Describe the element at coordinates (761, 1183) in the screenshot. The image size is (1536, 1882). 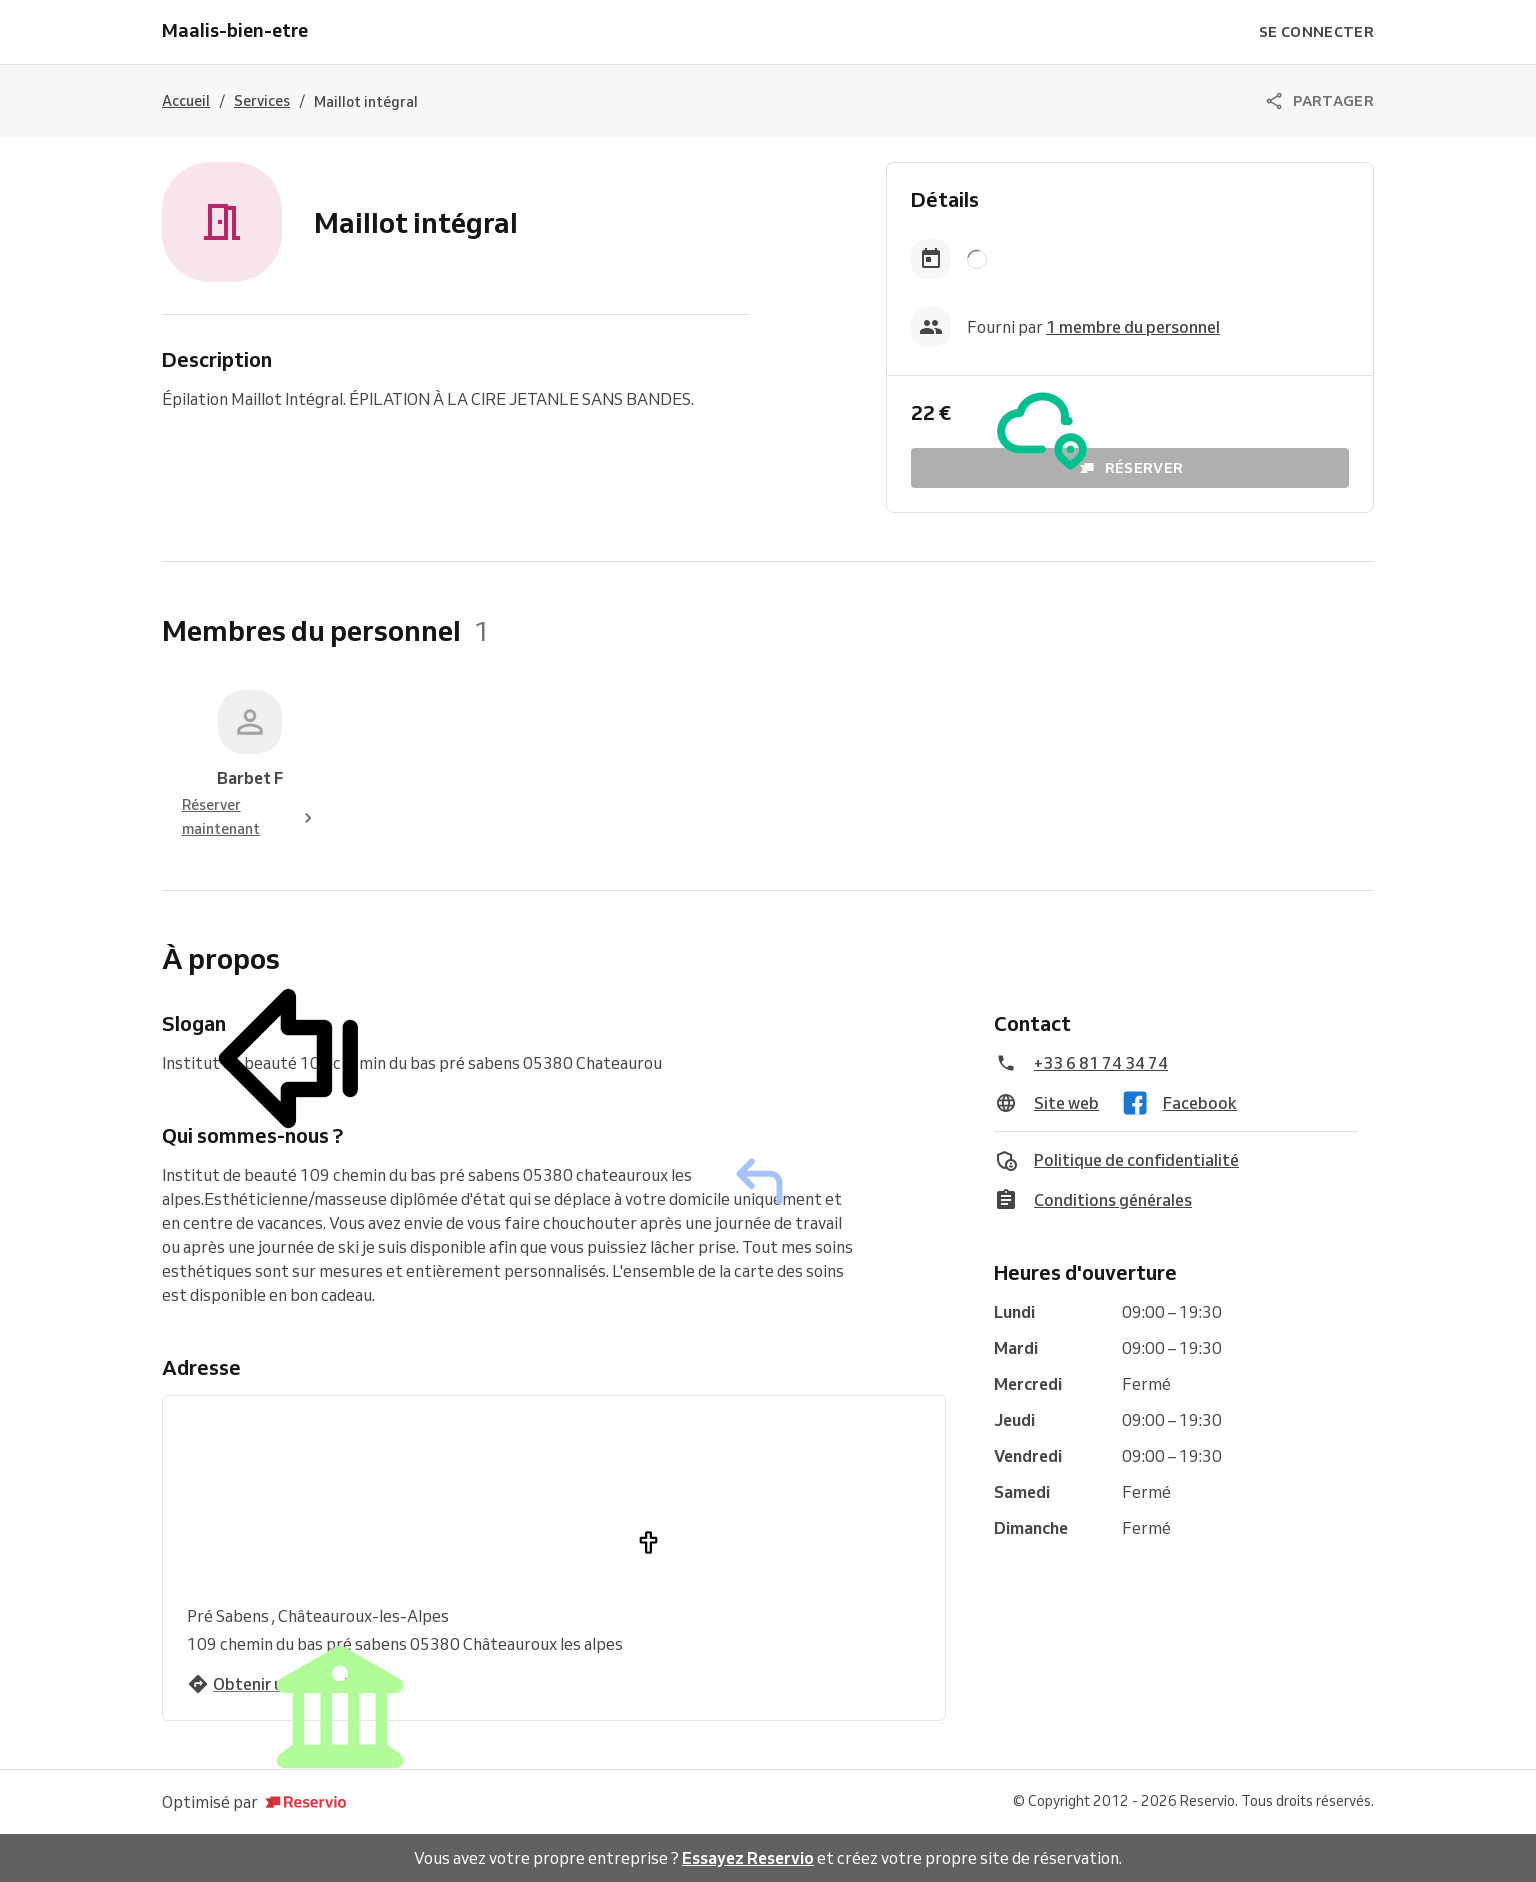
I see `go back to previous screen` at that location.